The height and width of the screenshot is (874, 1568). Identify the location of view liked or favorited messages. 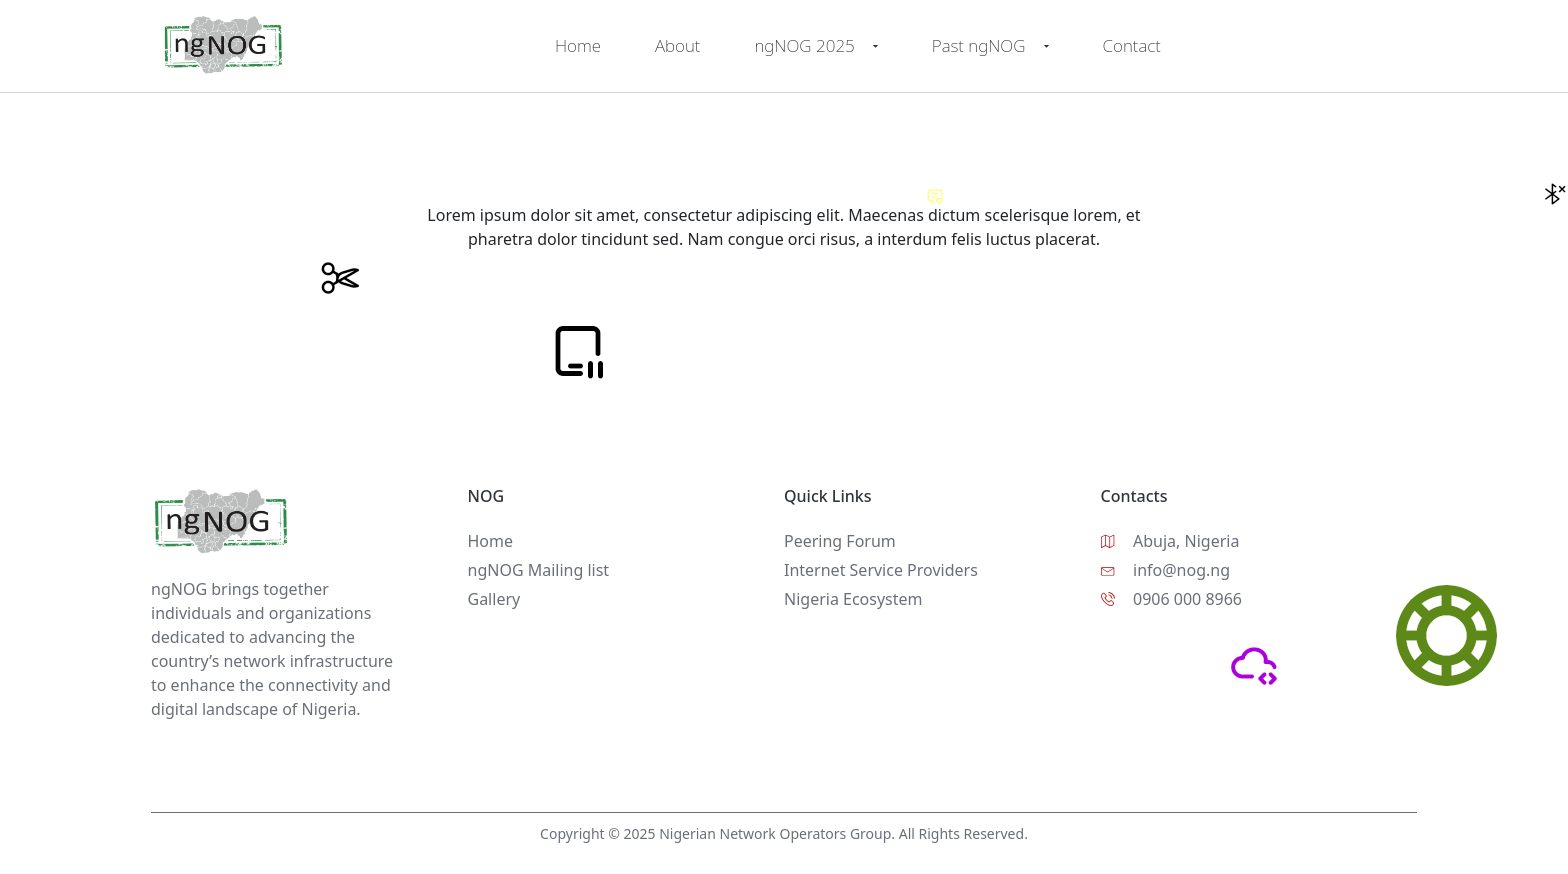
(935, 196).